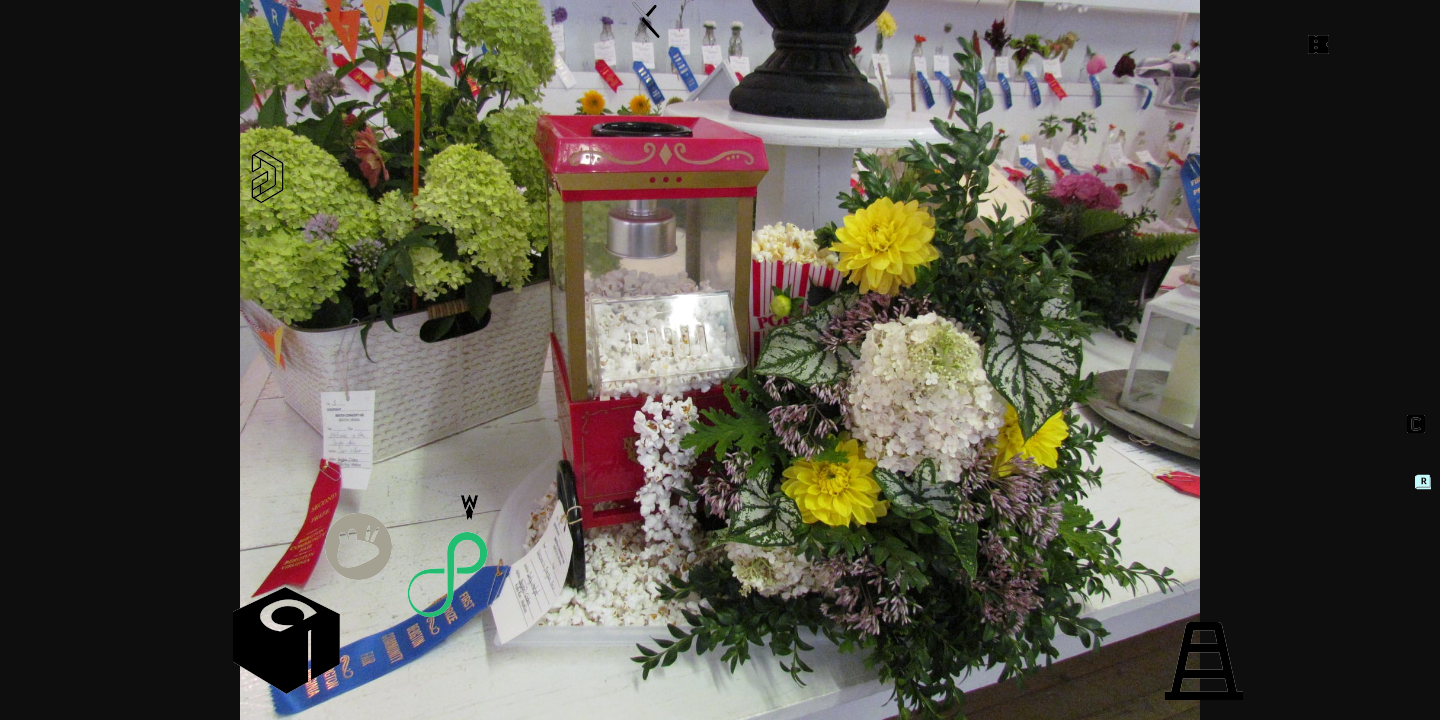 This screenshot has height=720, width=1440. What do you see at coordinates (1423, 482) in the screenshot?
I see `open Autodesk Revit application` at bounding box center [1423, 482].